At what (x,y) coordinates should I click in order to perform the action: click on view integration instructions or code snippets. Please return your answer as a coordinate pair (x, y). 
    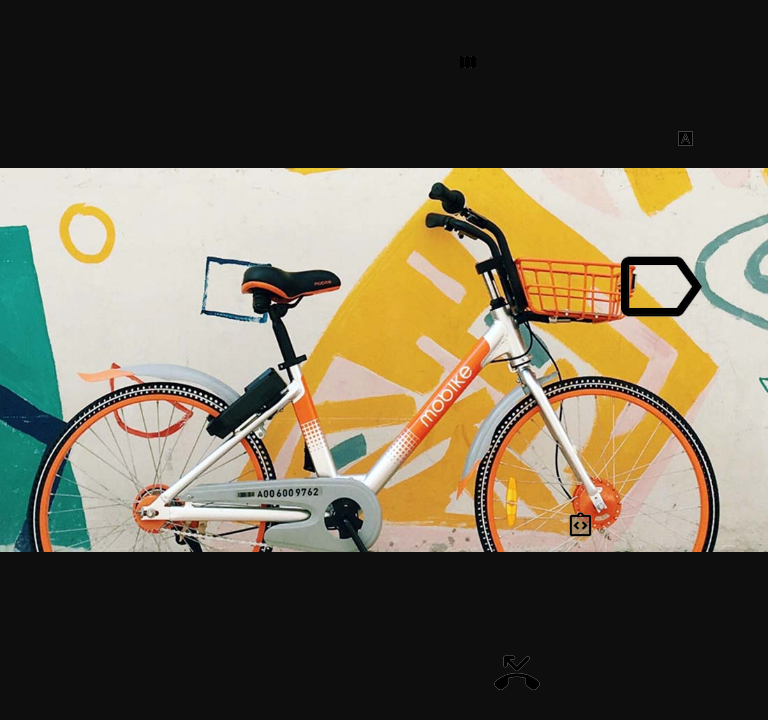
    Looking at the image, I should click on (580, 525).